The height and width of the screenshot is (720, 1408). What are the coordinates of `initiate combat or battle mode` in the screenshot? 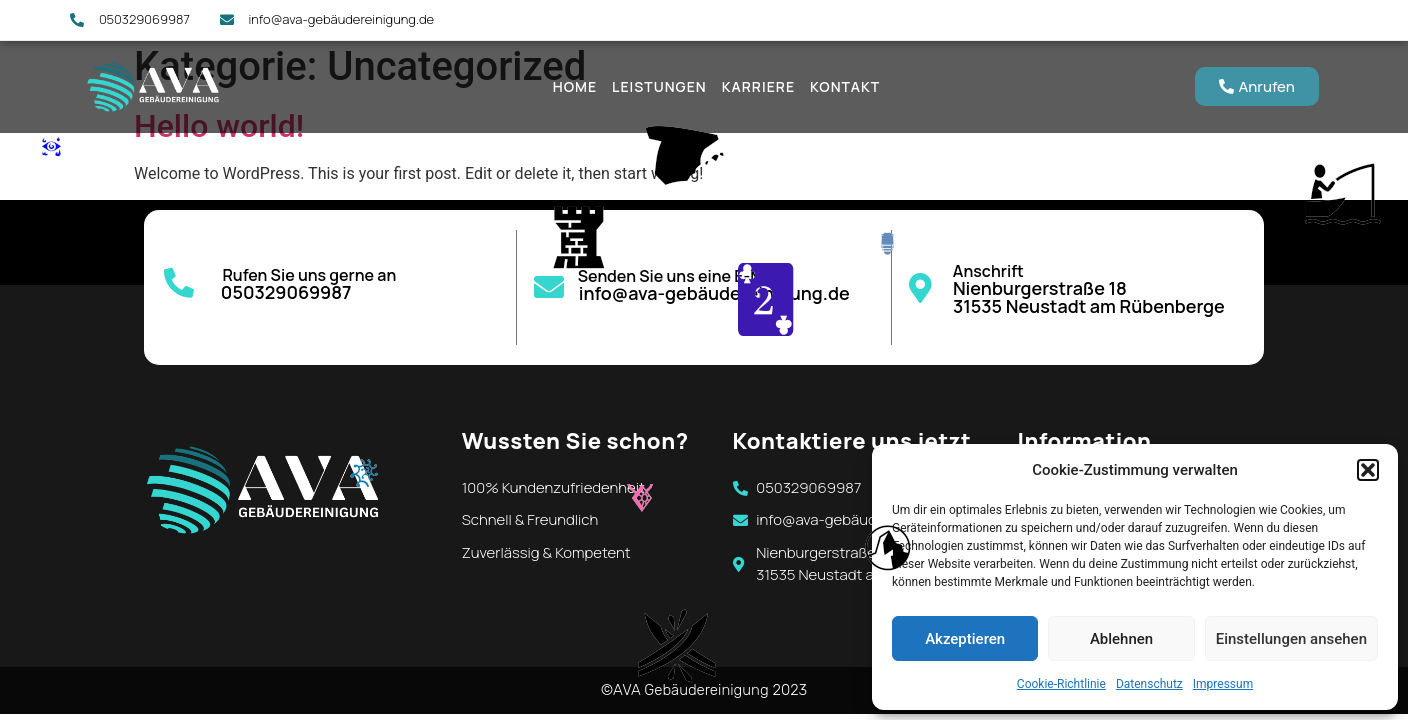 It's located at (676, 646).